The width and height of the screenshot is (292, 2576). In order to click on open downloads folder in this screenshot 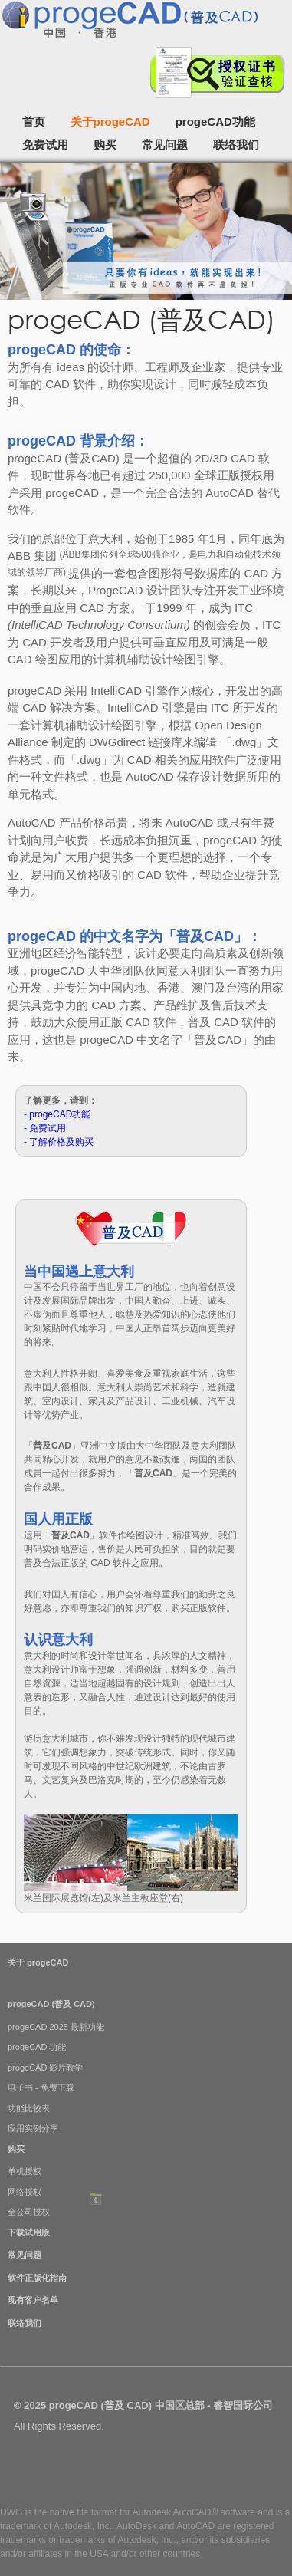, I will do `click(96, 2199)`.